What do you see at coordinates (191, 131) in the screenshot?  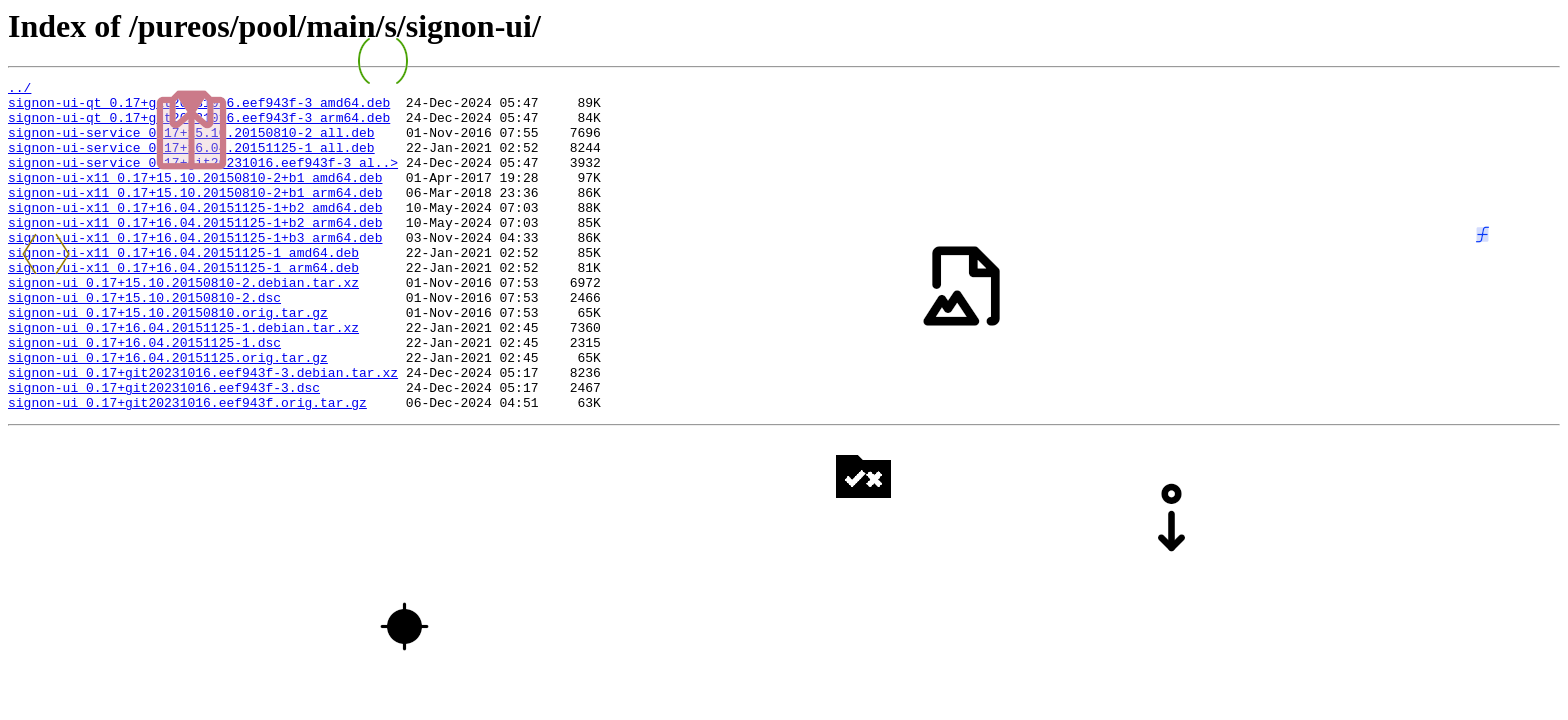 I see `view clothing or apparel items` at bounding box center [191, 131].